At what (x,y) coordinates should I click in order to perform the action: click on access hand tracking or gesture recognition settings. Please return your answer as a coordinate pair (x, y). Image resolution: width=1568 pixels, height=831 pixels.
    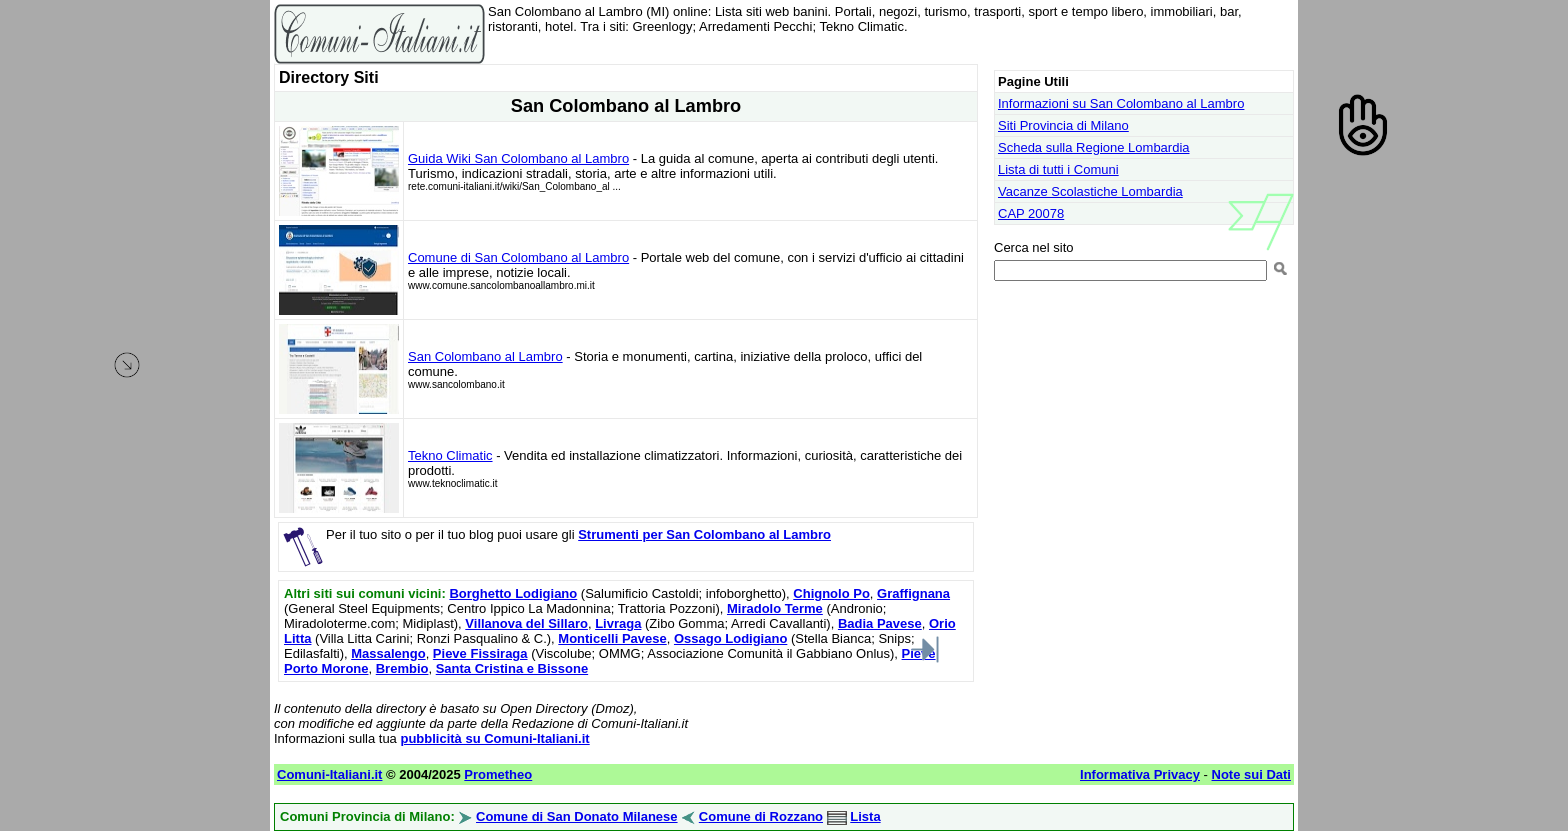
    Looking at the image, I should click on (1363, 125).